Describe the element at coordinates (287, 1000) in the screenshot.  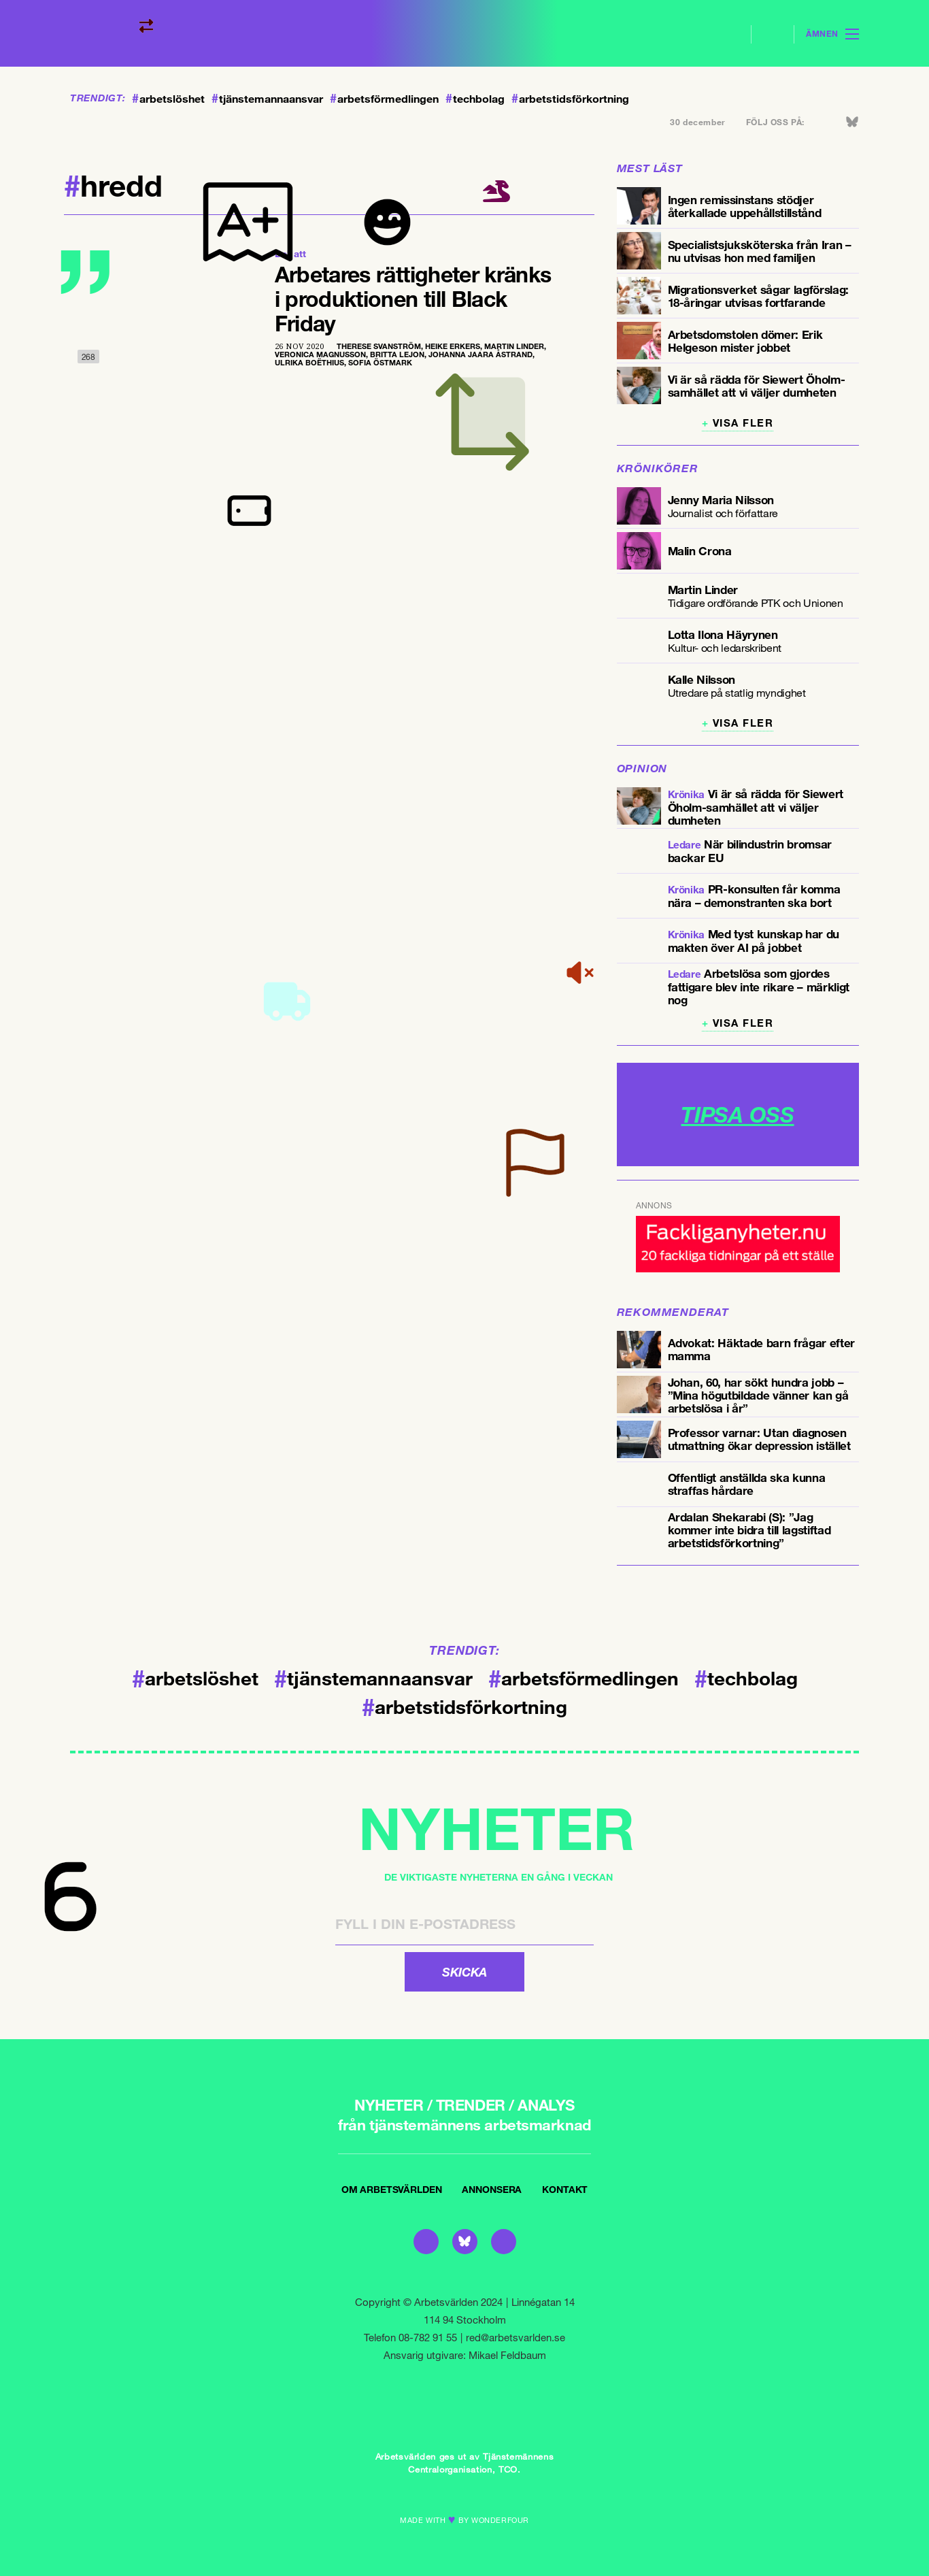
I see `view shipping or delivery status` at that location.